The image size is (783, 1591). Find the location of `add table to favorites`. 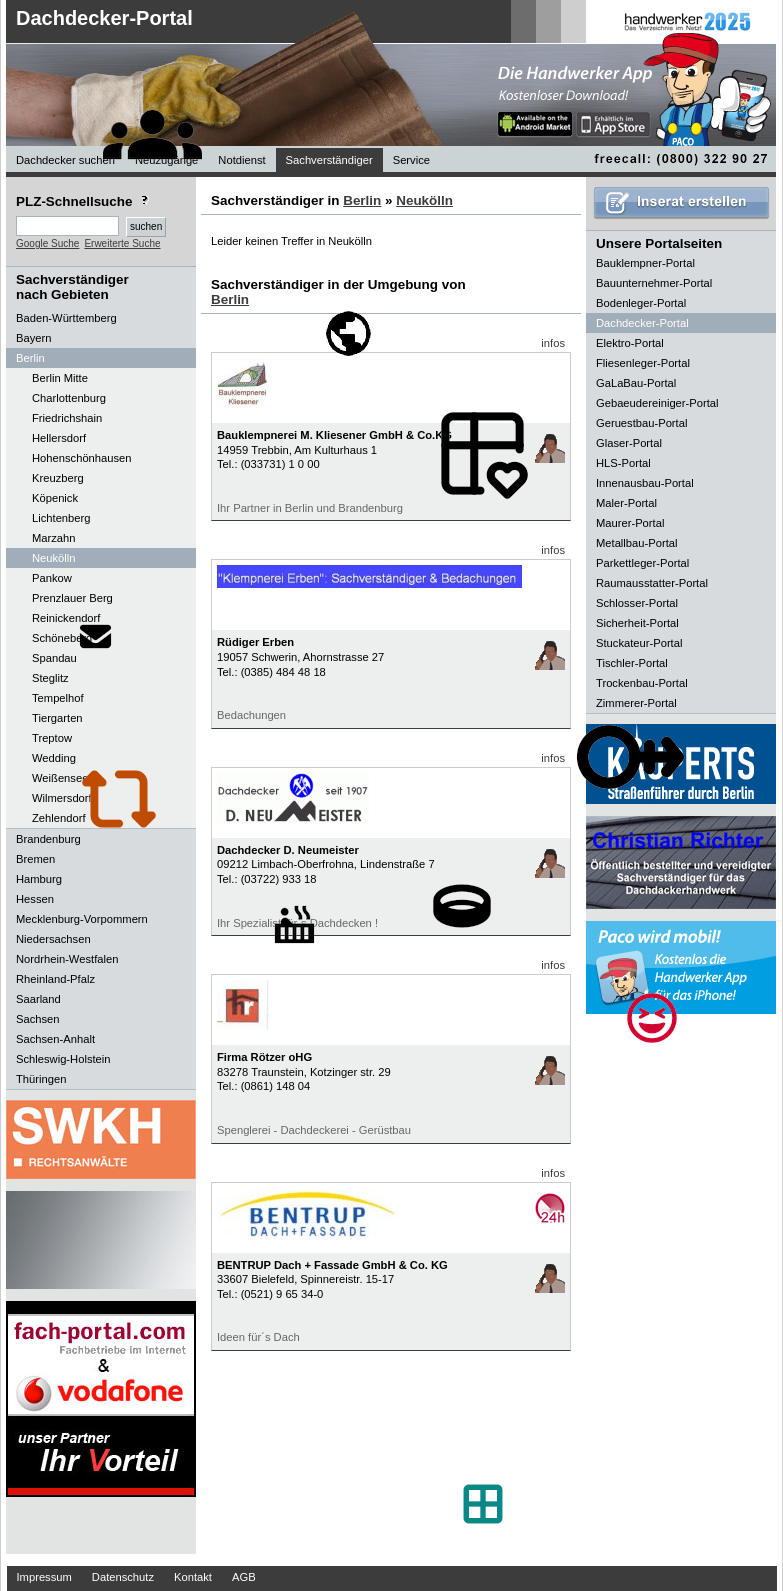

add table to favorites is located at coordinates (482, 453).